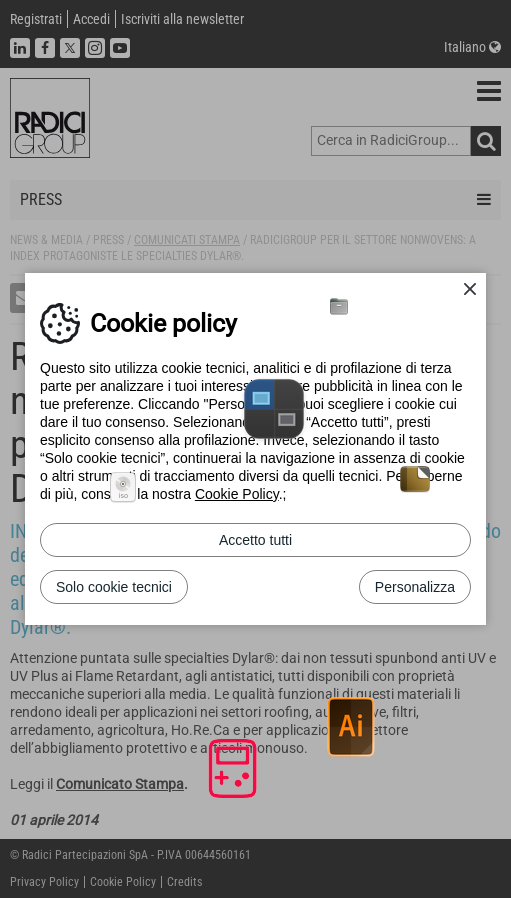 Image resolution: width=511 pixels, height=898 pixels. What do you see at coordinates (123, 487) in the screenshot?
I see `a CD/DVD disc image file (.iso format)` at bounding box center [123, 487].